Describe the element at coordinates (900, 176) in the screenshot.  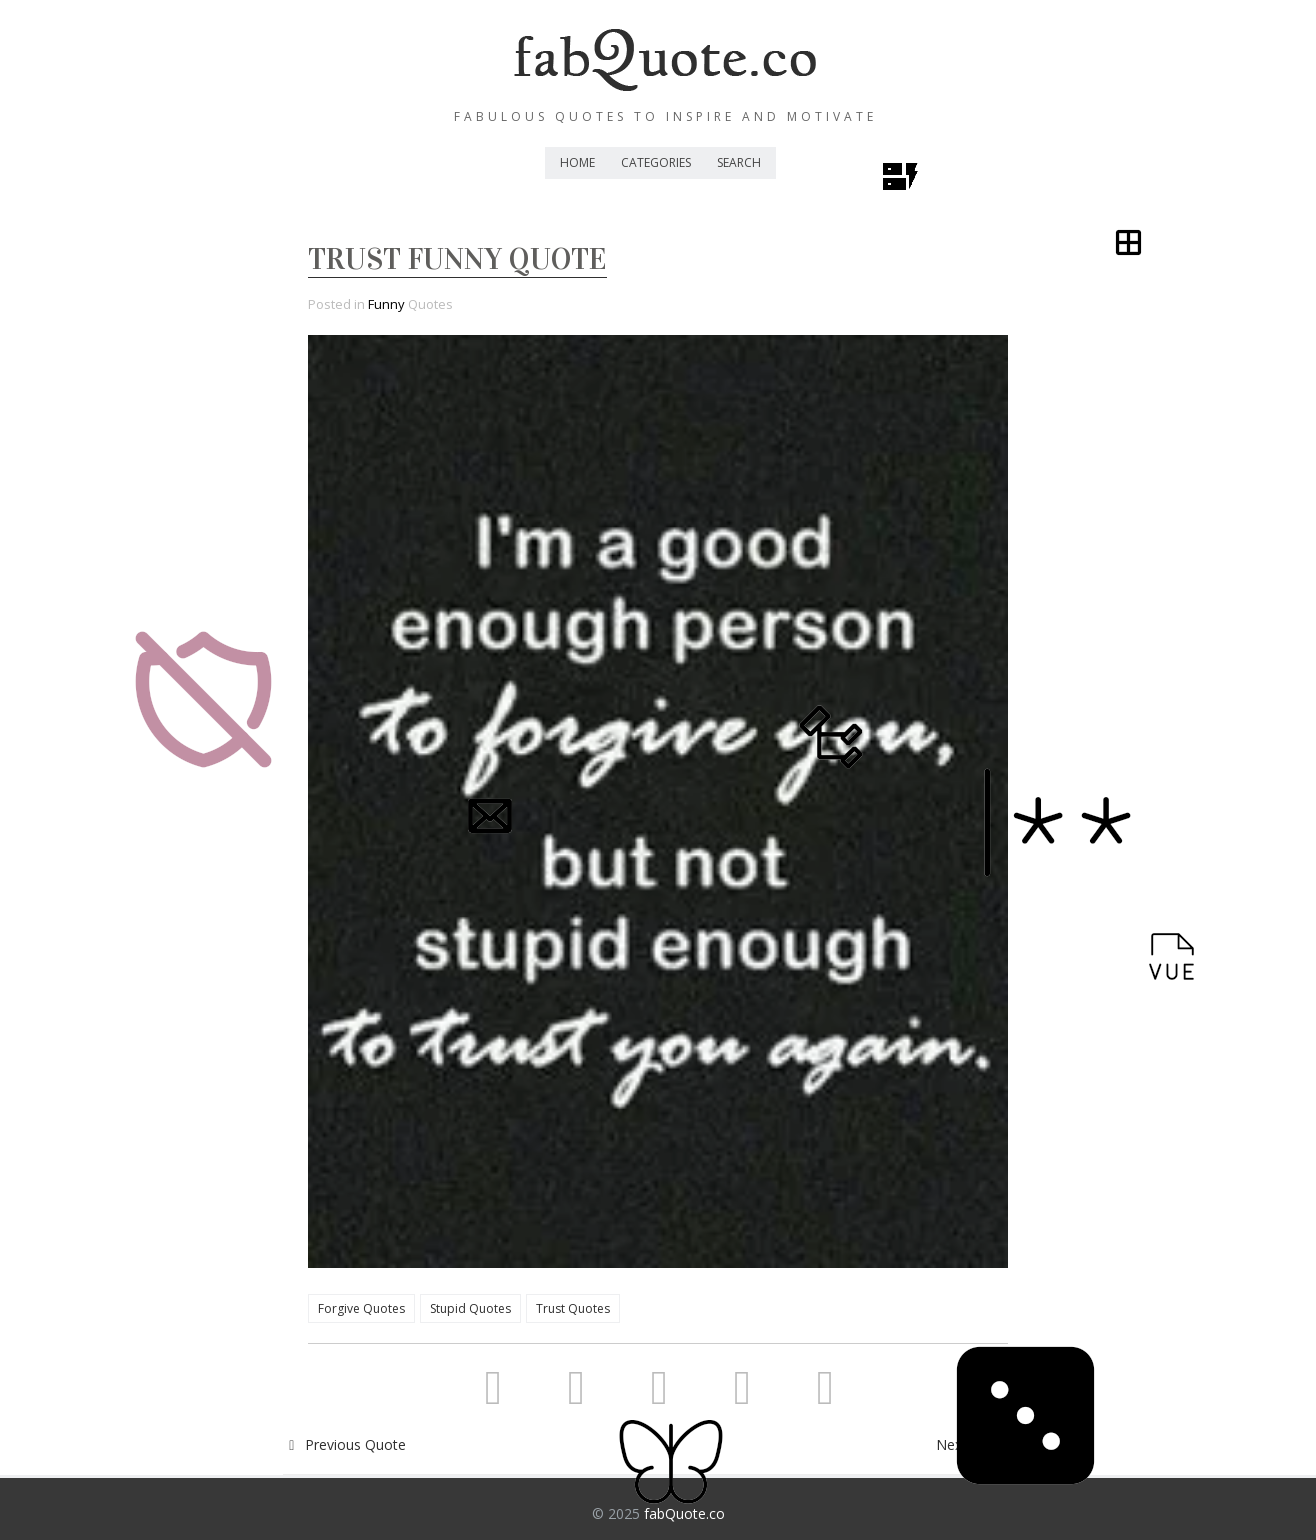
I see `access dynamic form builder` at that location.